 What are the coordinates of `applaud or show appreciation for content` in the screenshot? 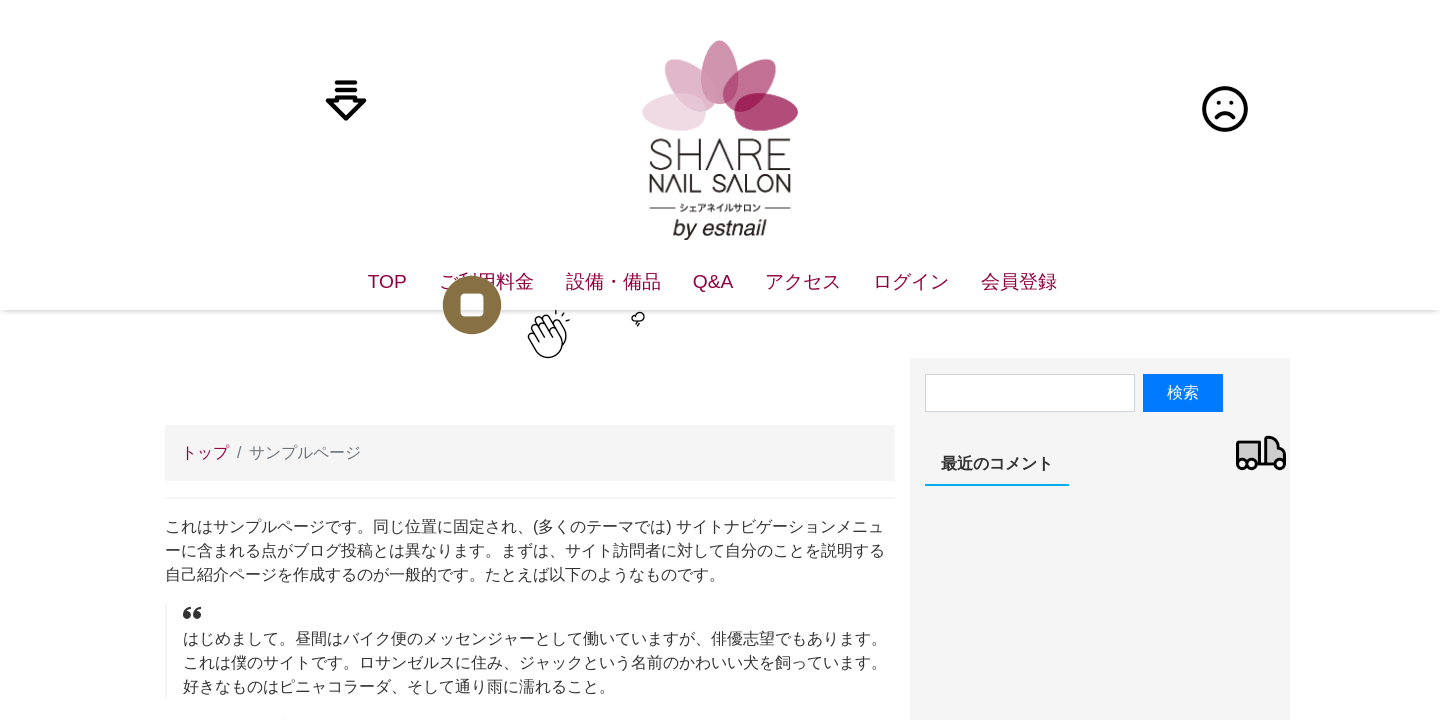 It's located at (548, 334).